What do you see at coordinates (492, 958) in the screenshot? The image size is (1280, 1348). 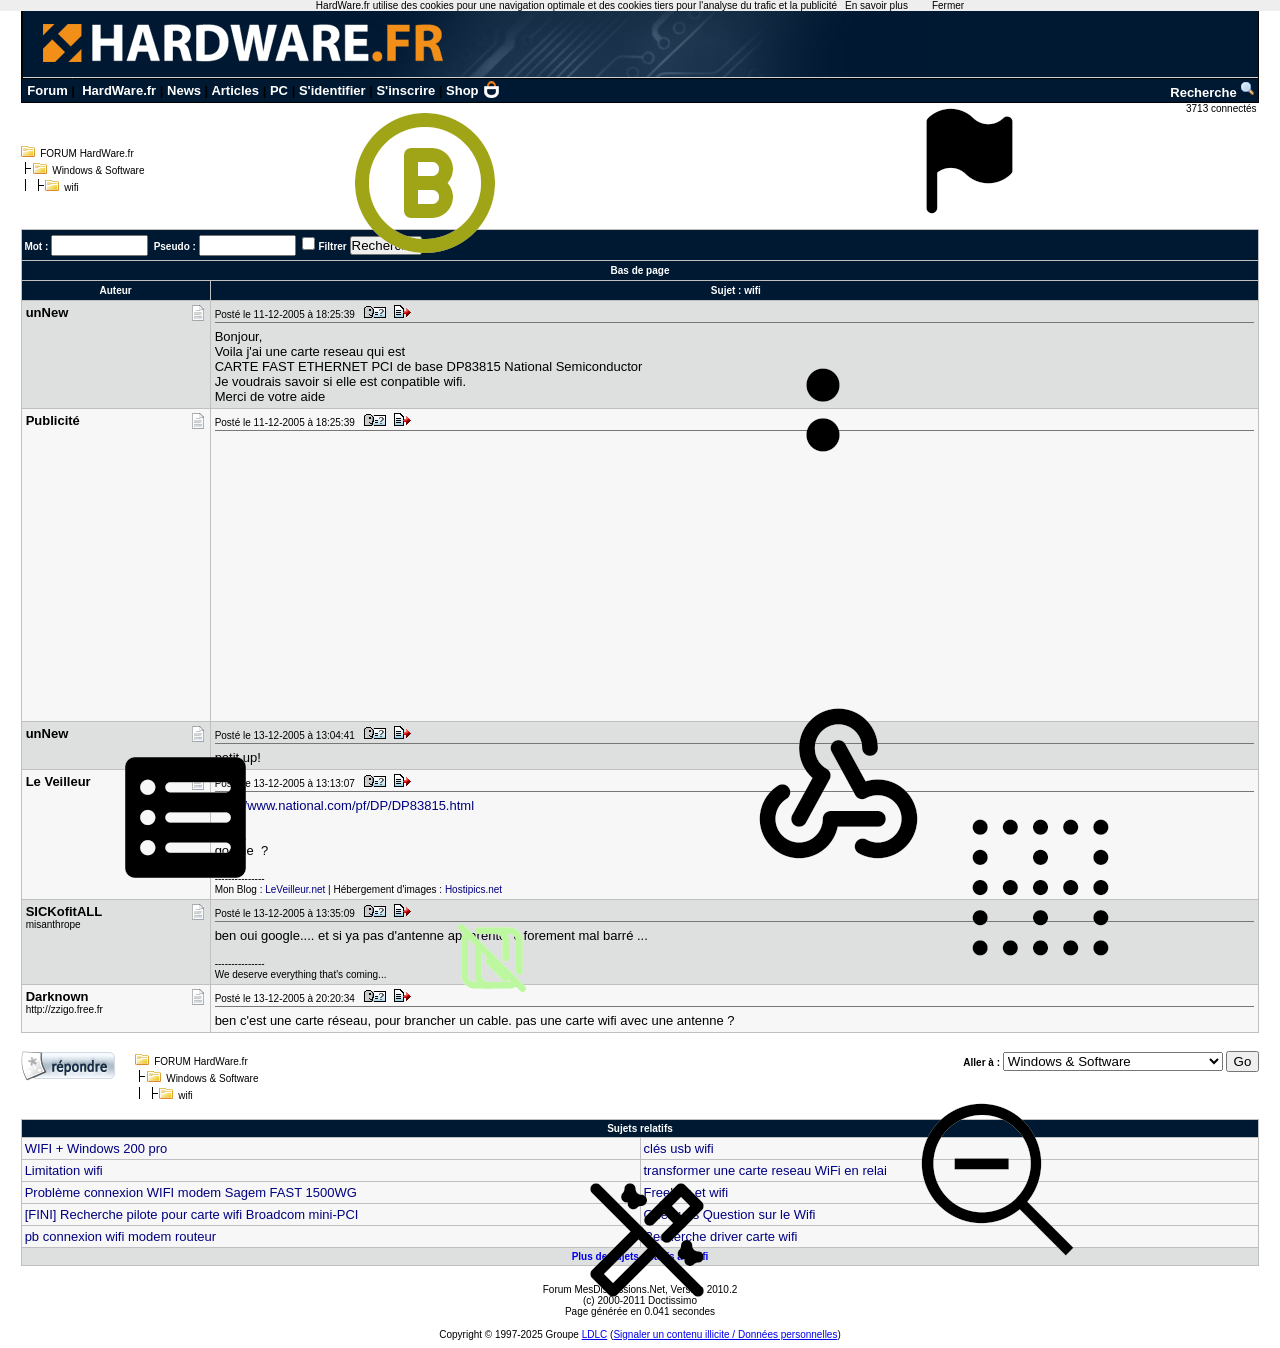 I see `nfc is currently disabled` at bounding box center [492, 958].